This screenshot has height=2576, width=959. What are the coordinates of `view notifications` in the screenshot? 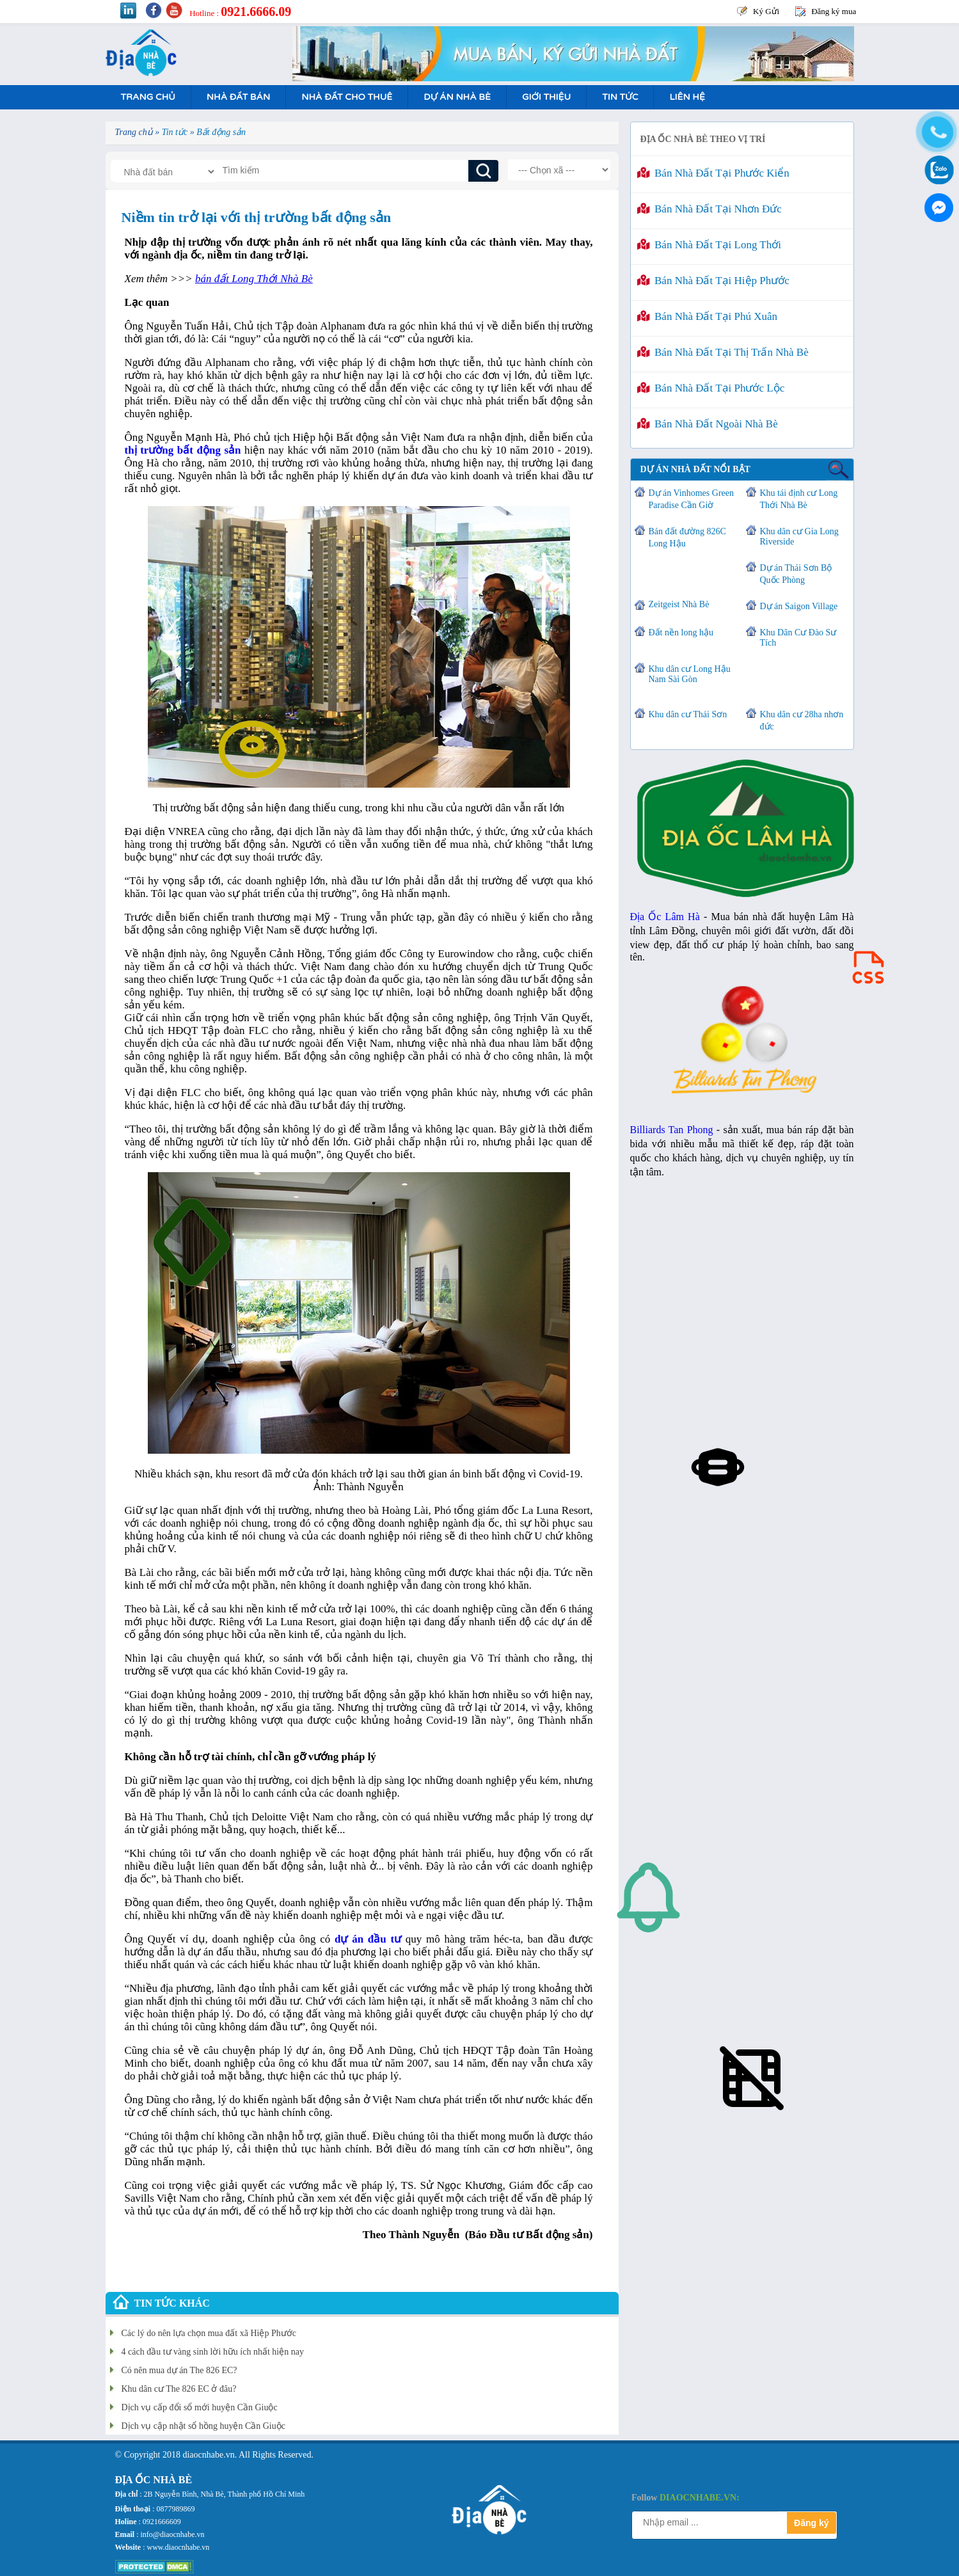 It's located at (648, 1897).